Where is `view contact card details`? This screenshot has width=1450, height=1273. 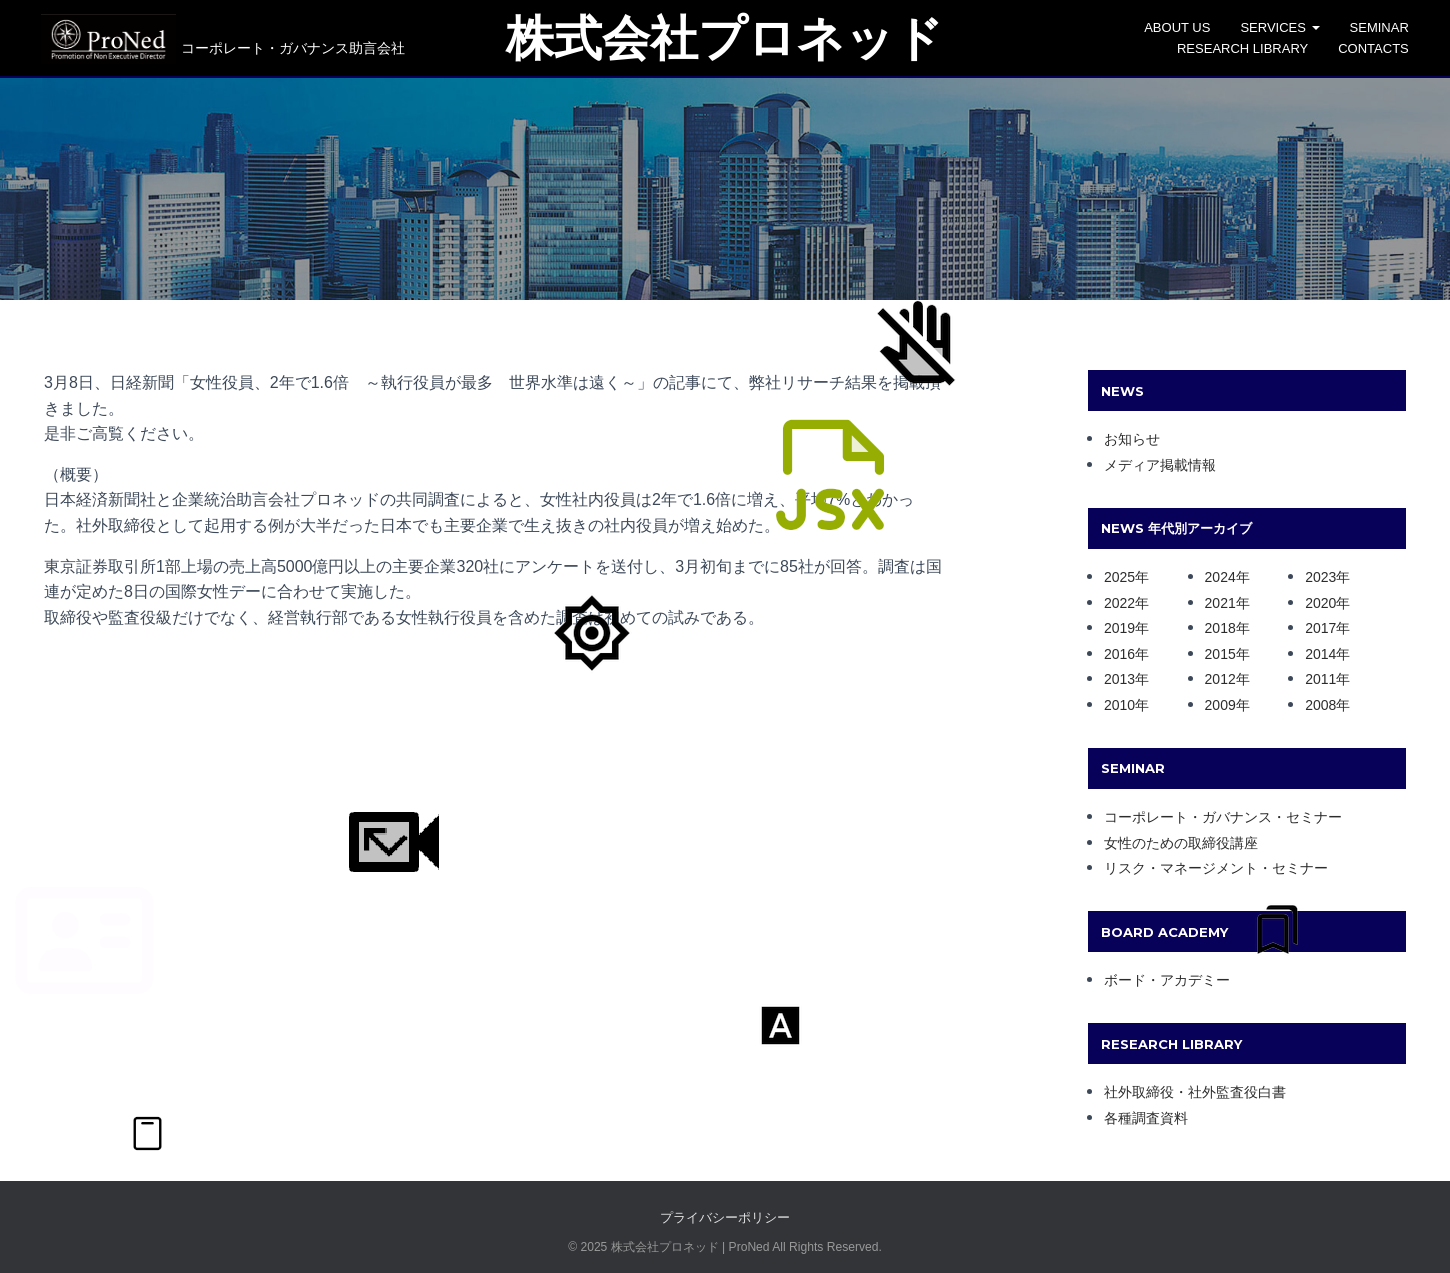 view contact card details is located at coordinates (84, 940).